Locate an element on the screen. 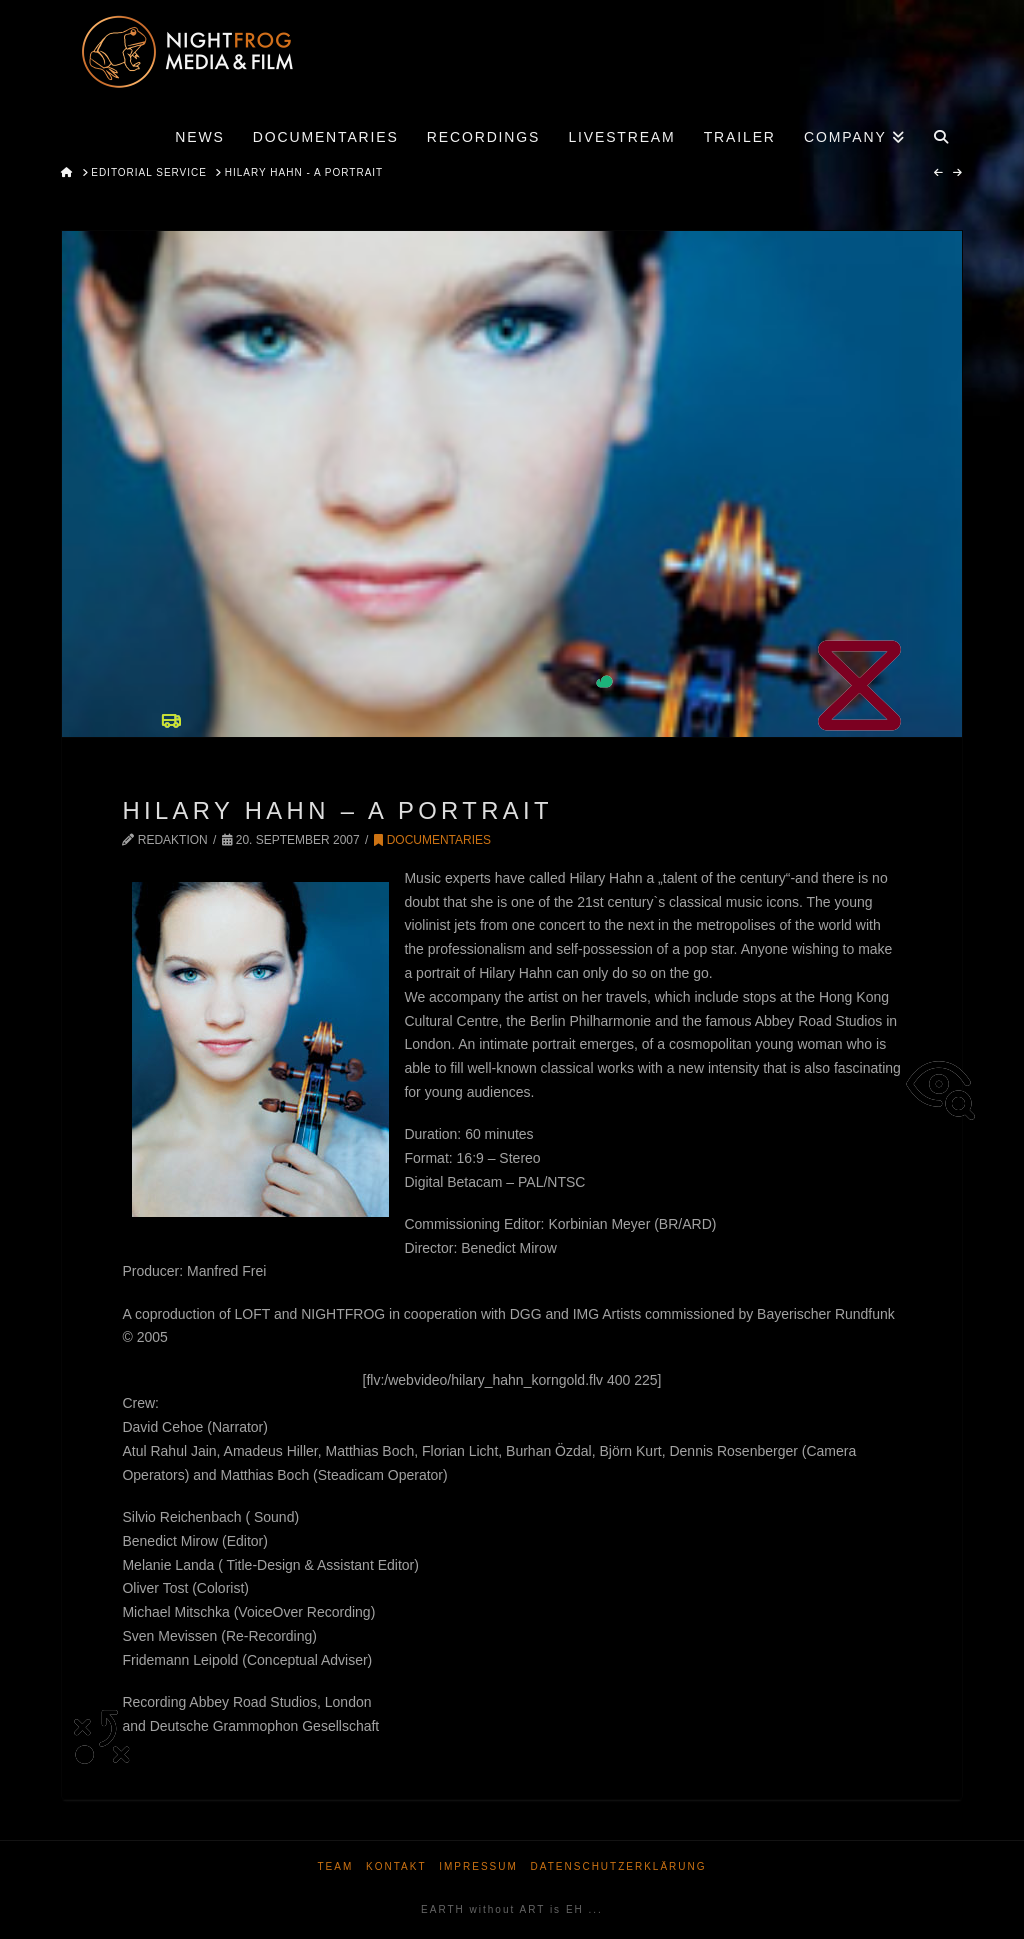  view game plan or strategy options is located at coordinates (99, 1737).